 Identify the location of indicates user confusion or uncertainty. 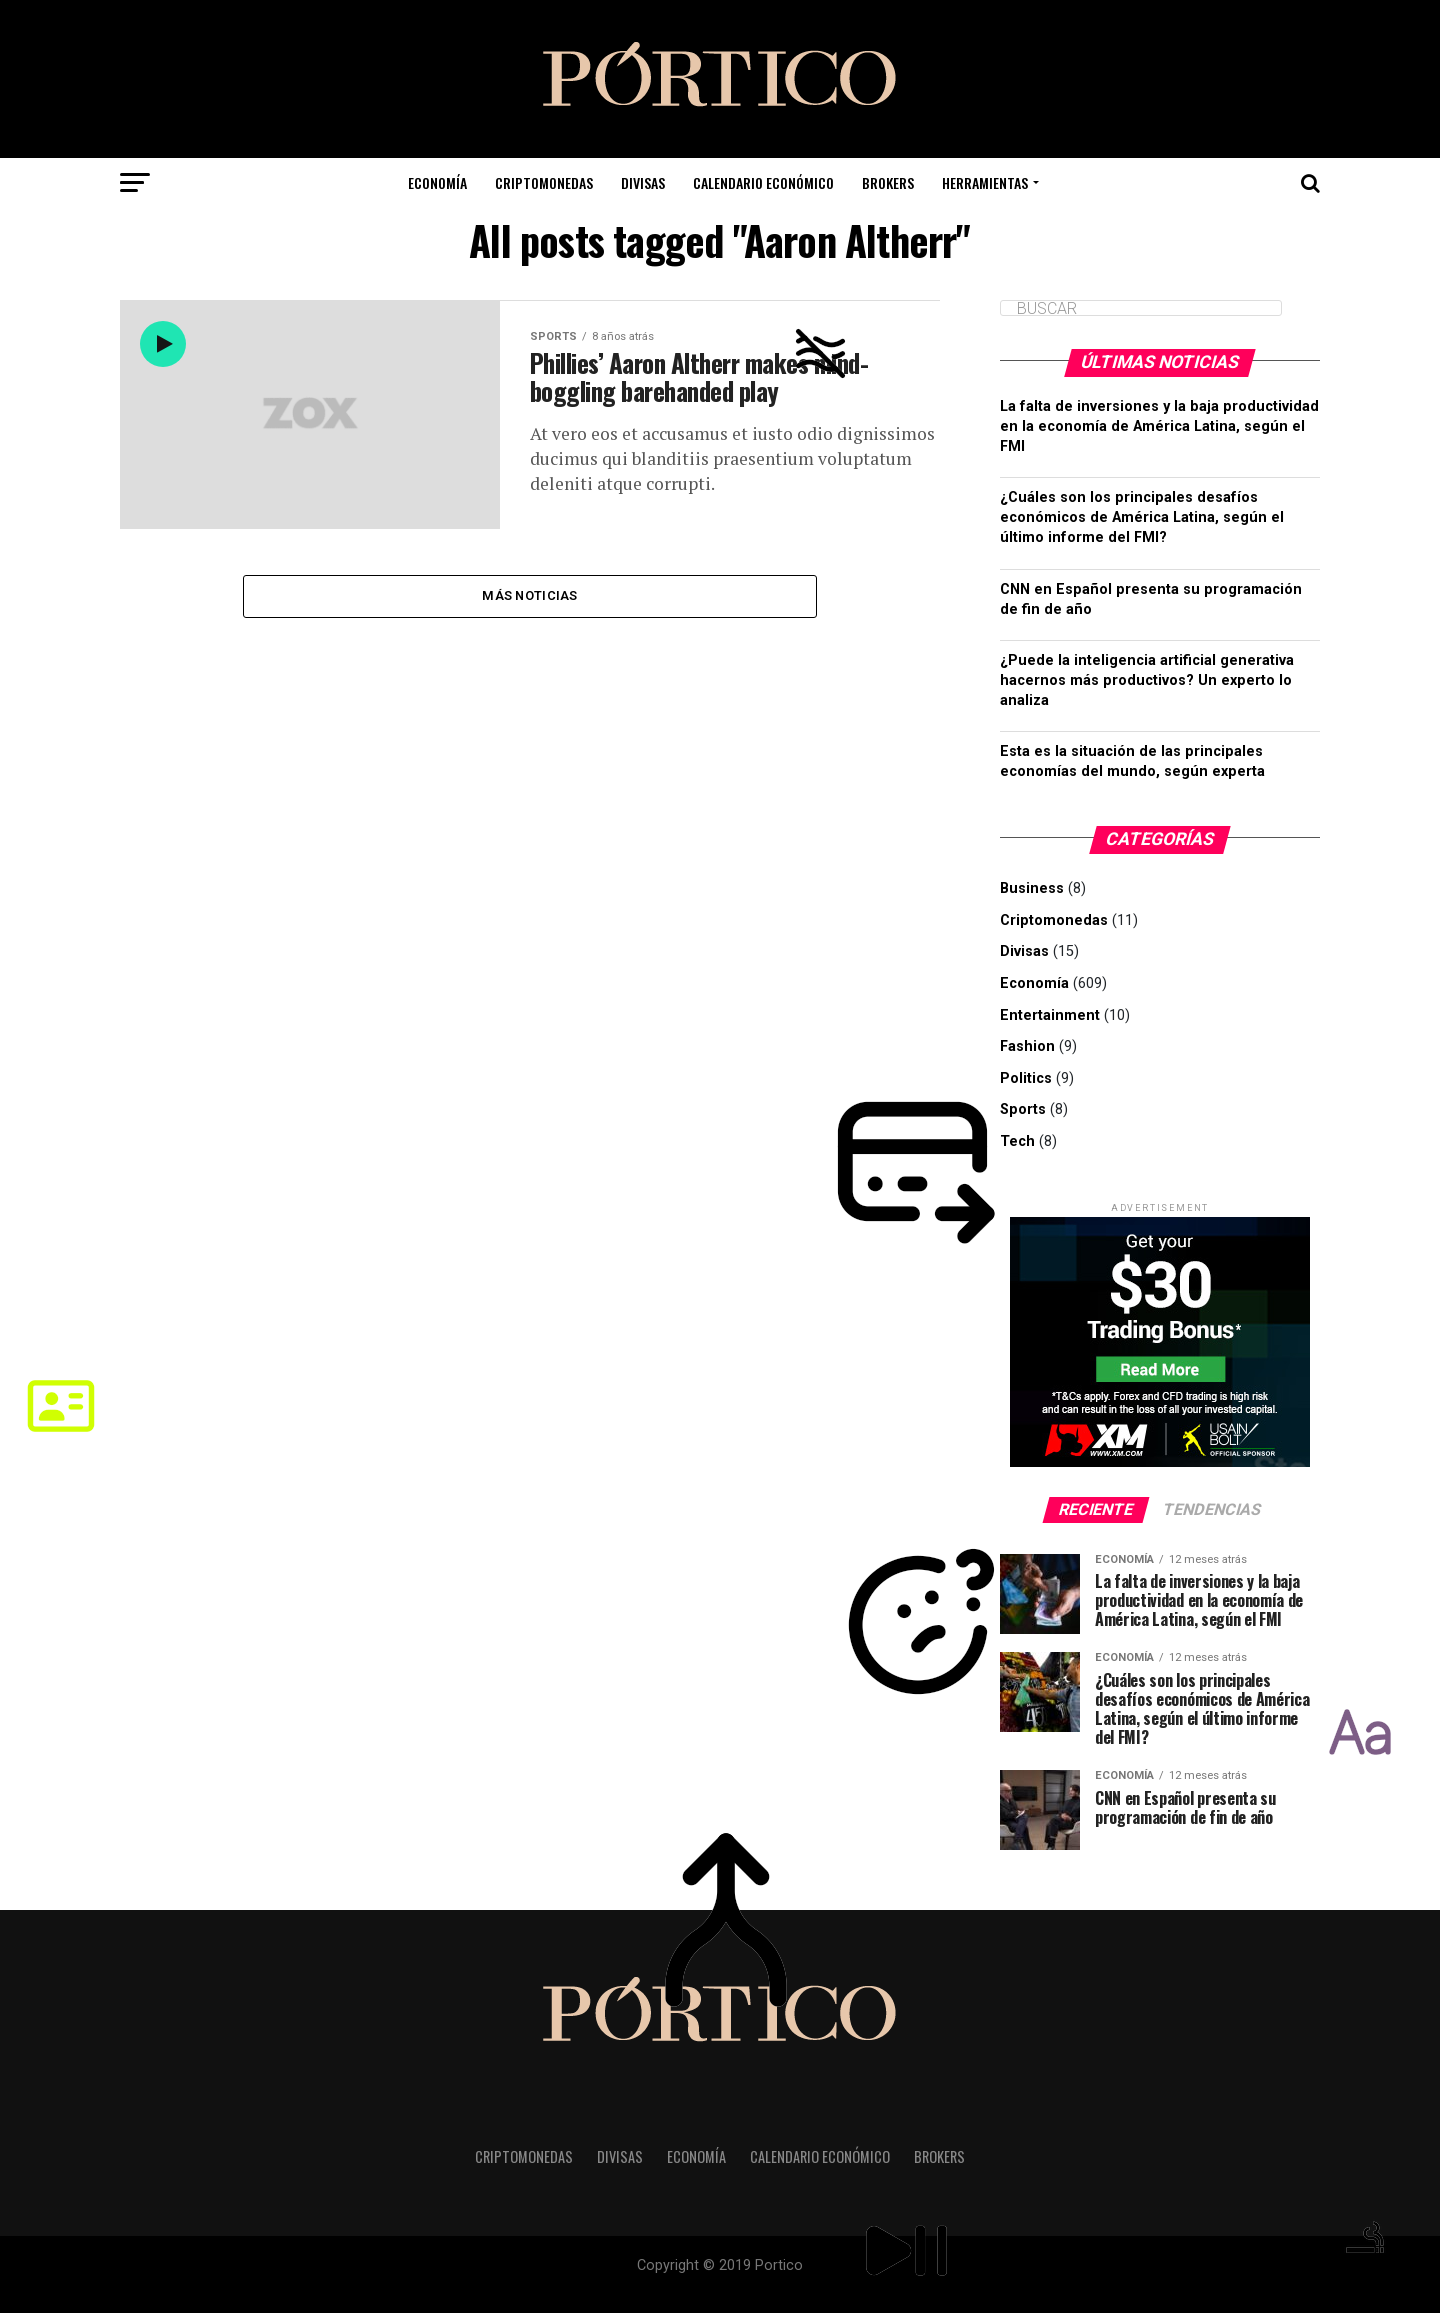
(918, 1625).